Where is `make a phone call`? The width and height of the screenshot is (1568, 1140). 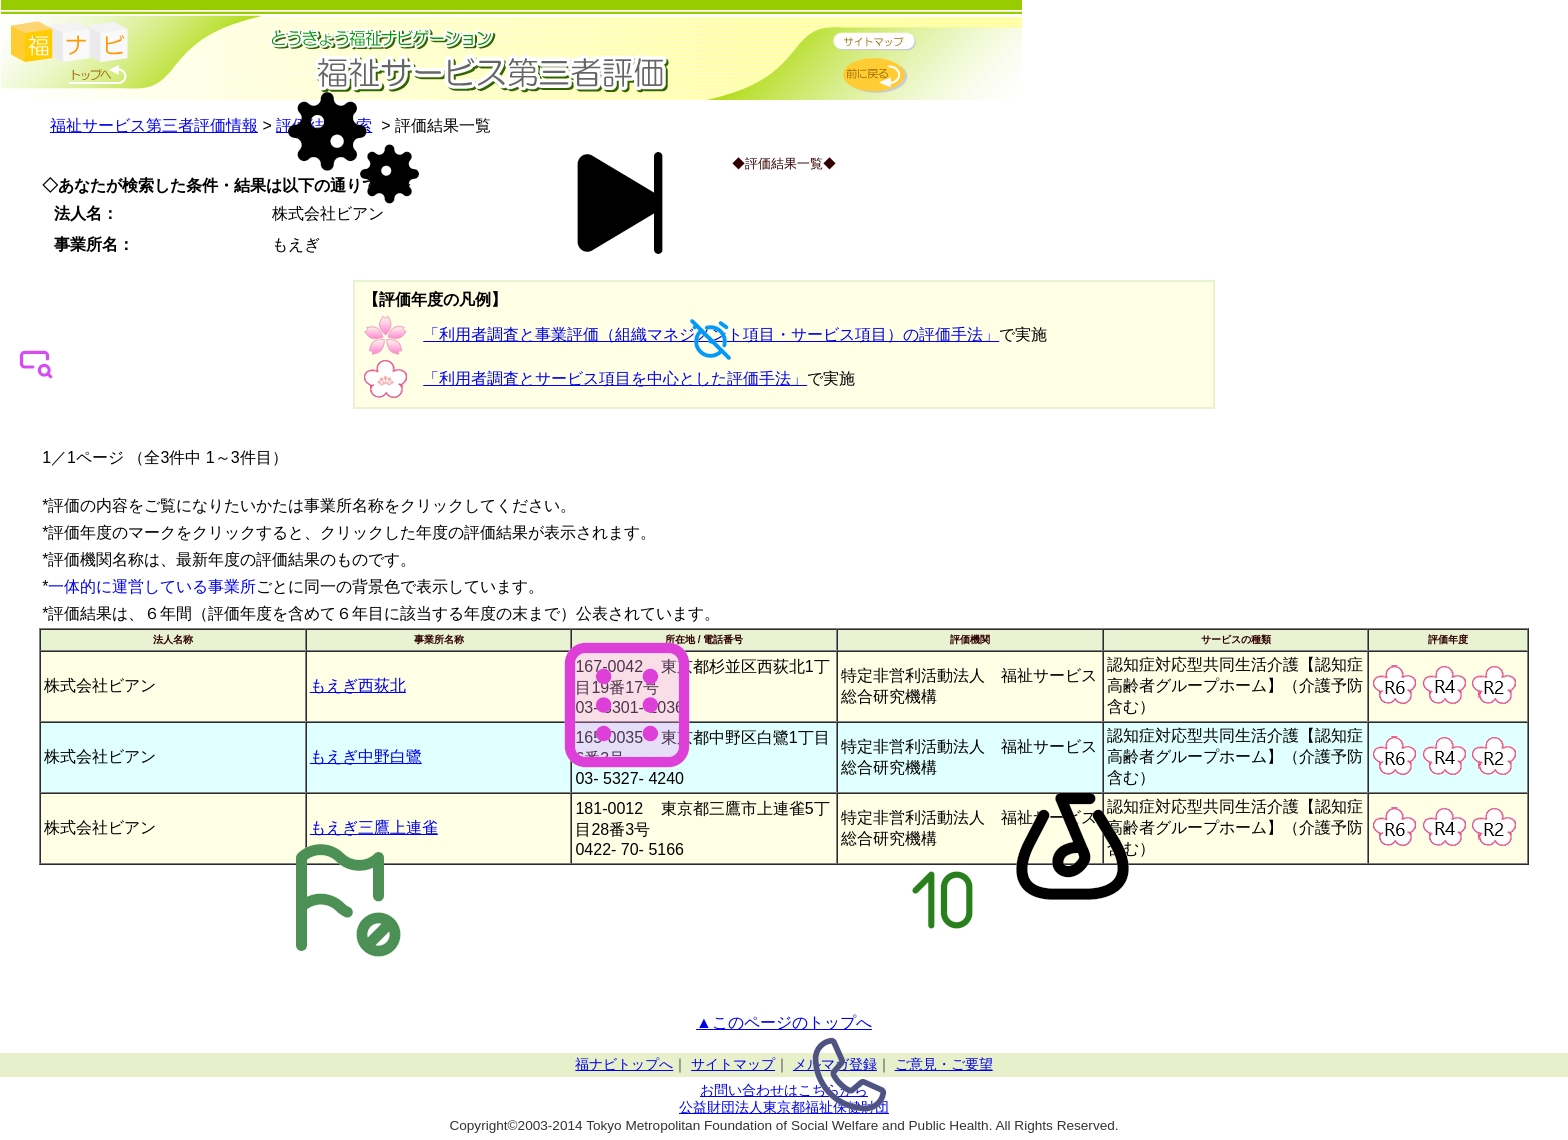
make a phone call is located at coordinates (848, 1076).